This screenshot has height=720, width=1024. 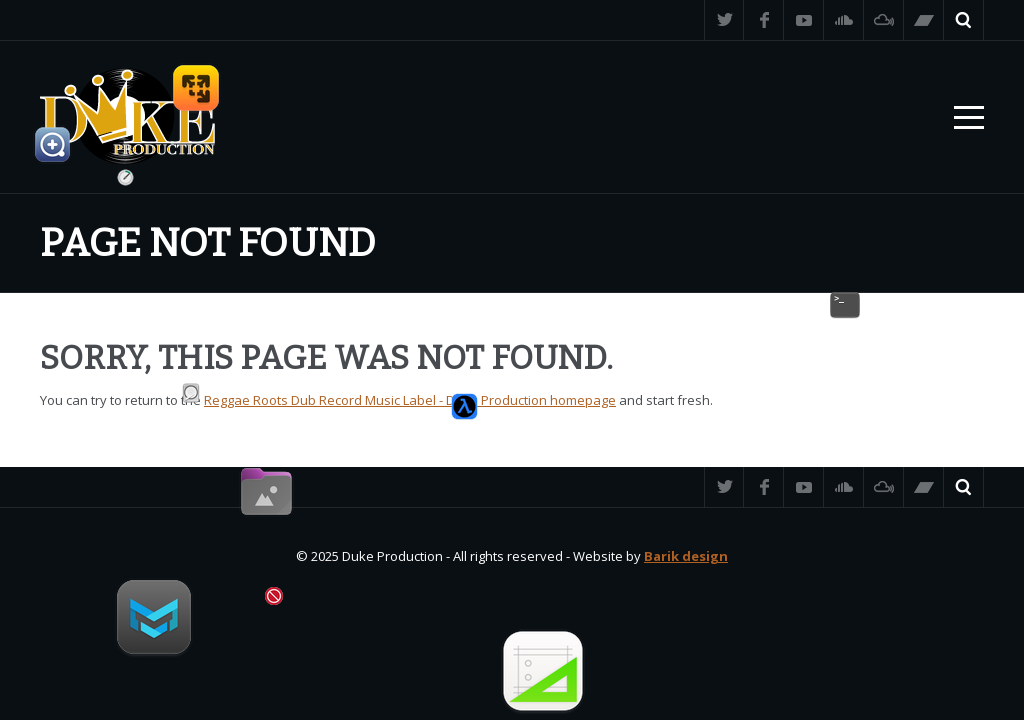 I want to click on open sysprof system profiler, so click(x=125, y=177).